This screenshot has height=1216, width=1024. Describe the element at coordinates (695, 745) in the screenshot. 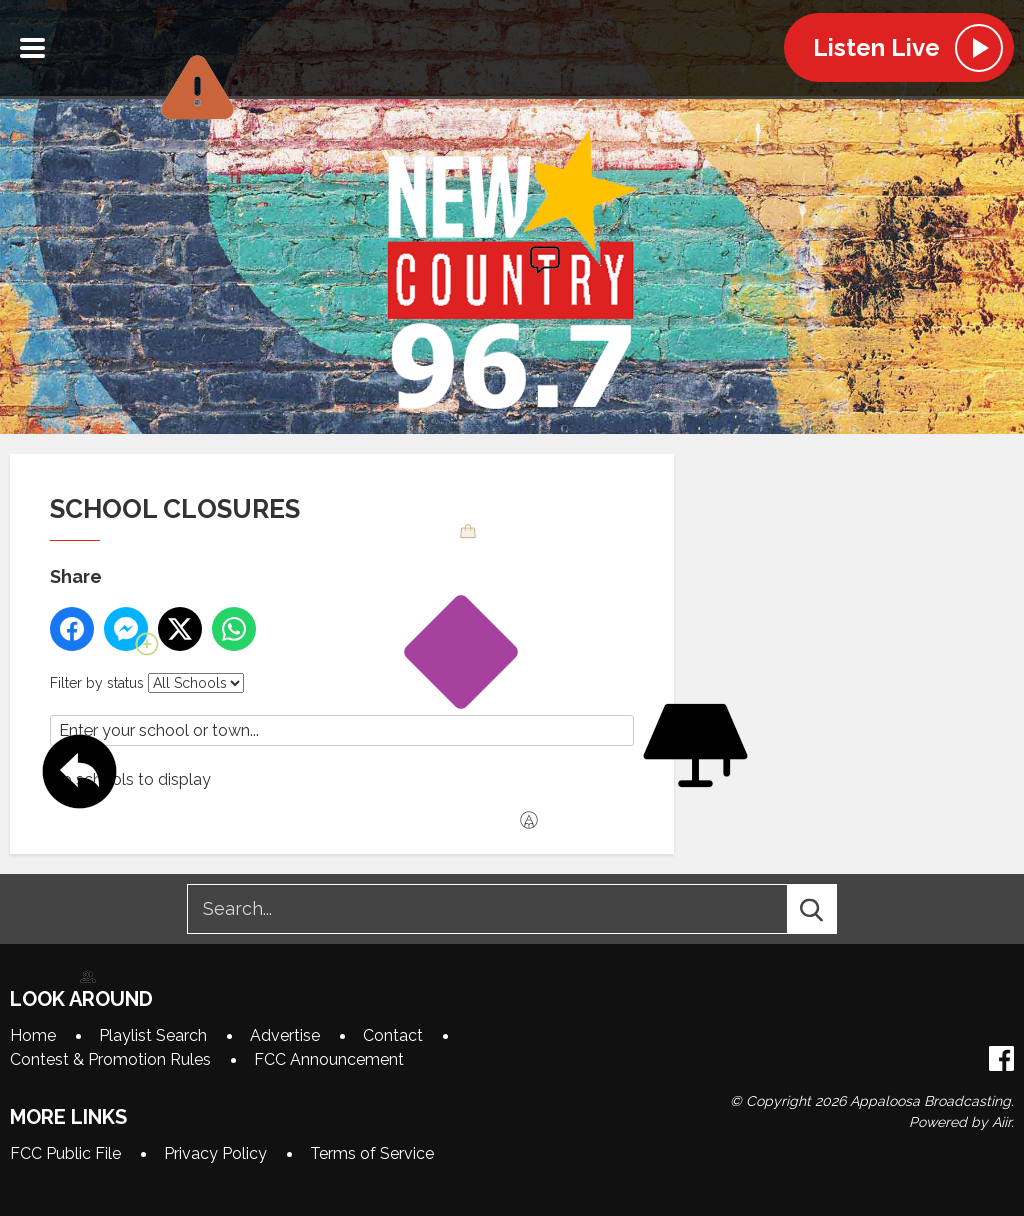

I see `toggle desk lamp or reading light` at that location.